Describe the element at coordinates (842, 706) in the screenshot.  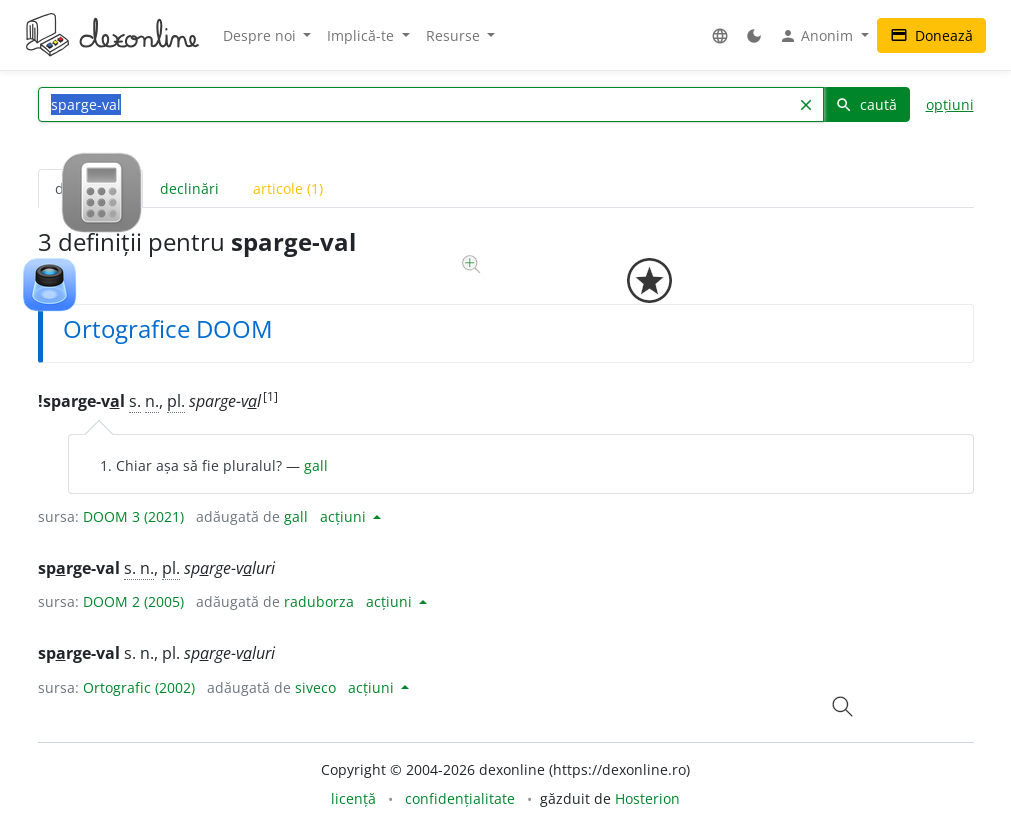
I see `search system preferences or settings` at that location.